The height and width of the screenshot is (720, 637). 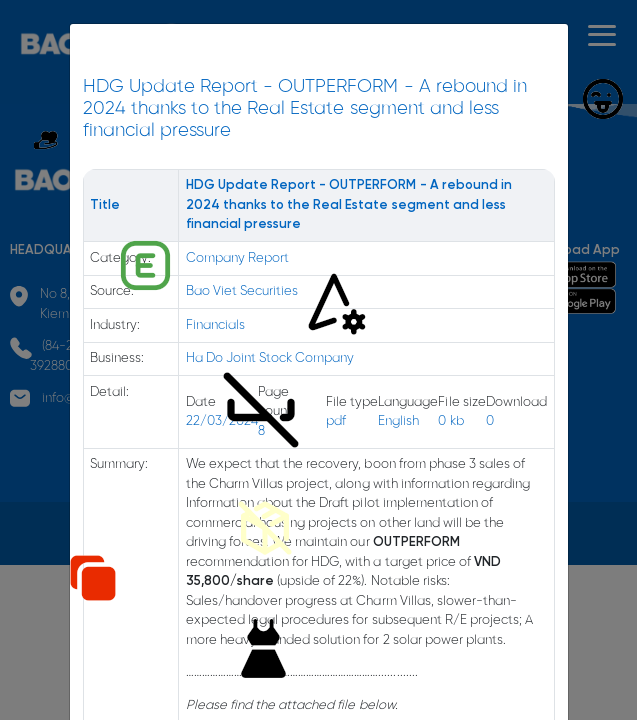 What do you see at coordinates (93, 578) in the screenshot?
I see `copy to clipboard` at bounding box center [93, 578].